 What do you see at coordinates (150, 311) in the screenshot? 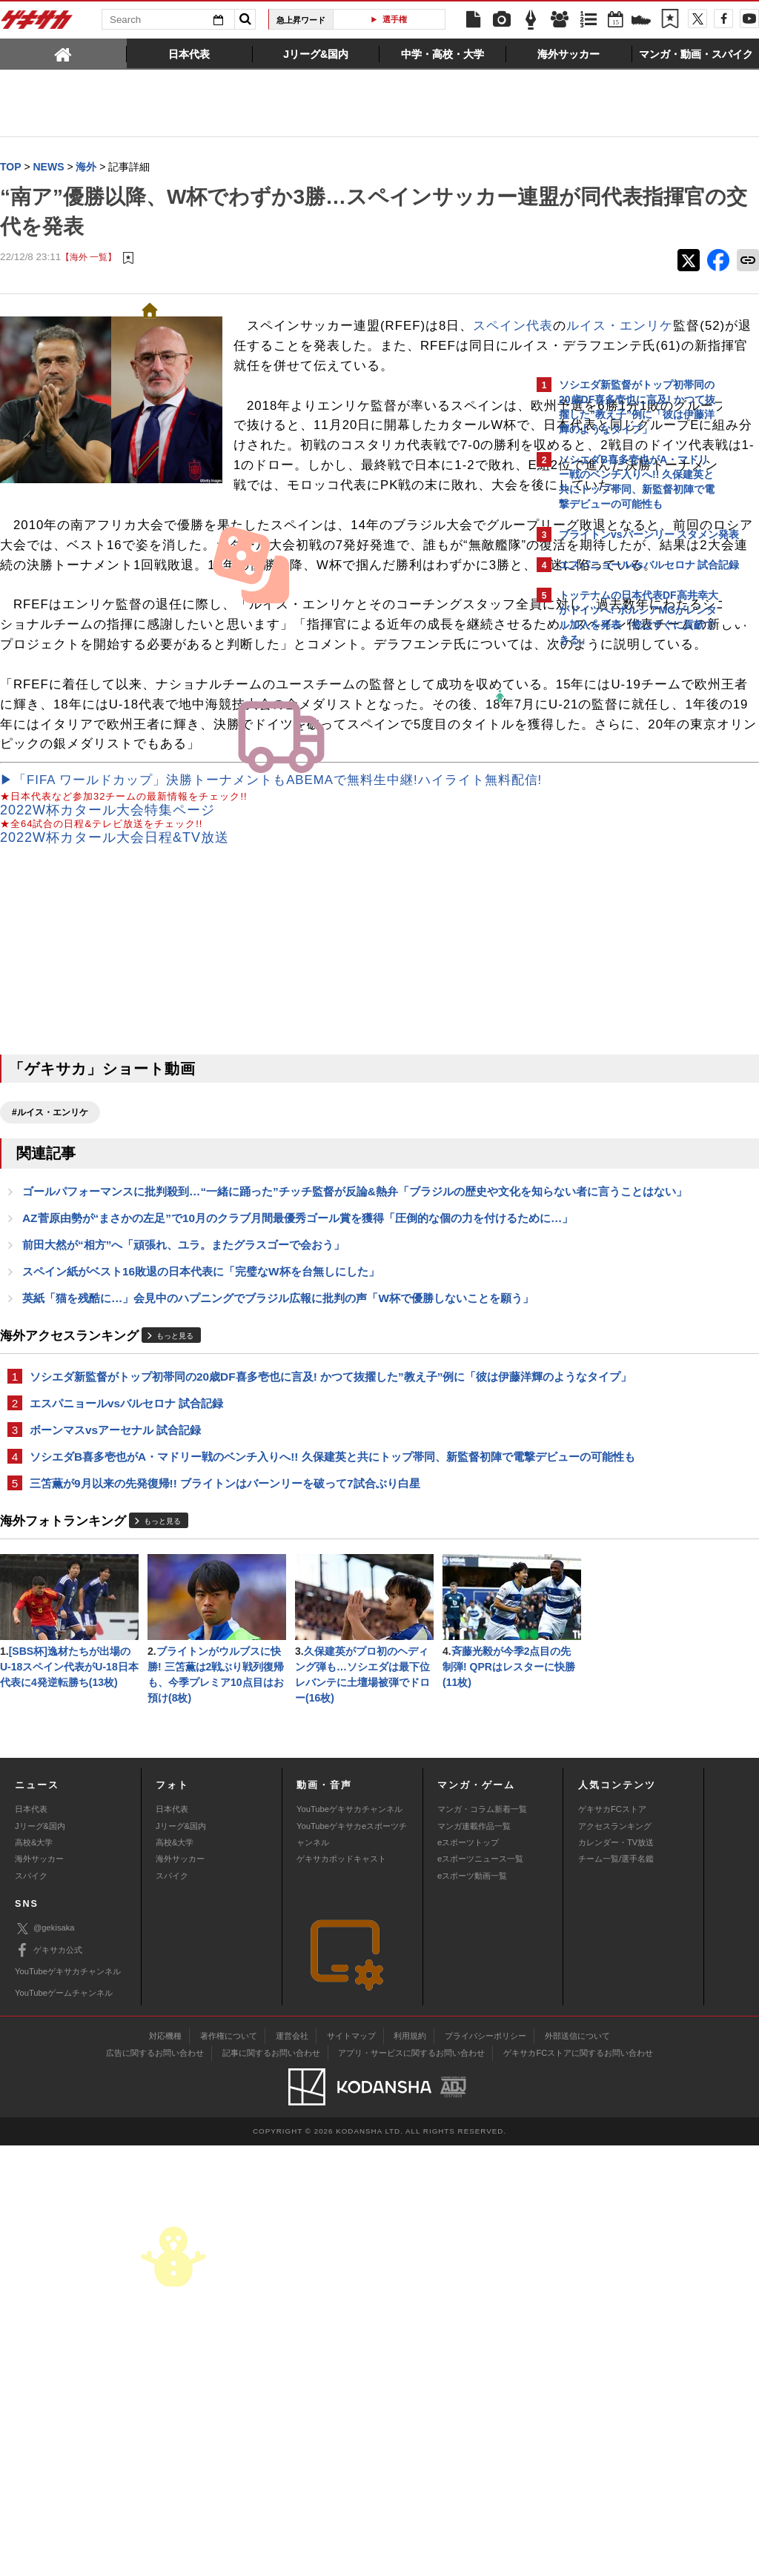
I see `navigate to home screen` at bounding box center [150, 311].